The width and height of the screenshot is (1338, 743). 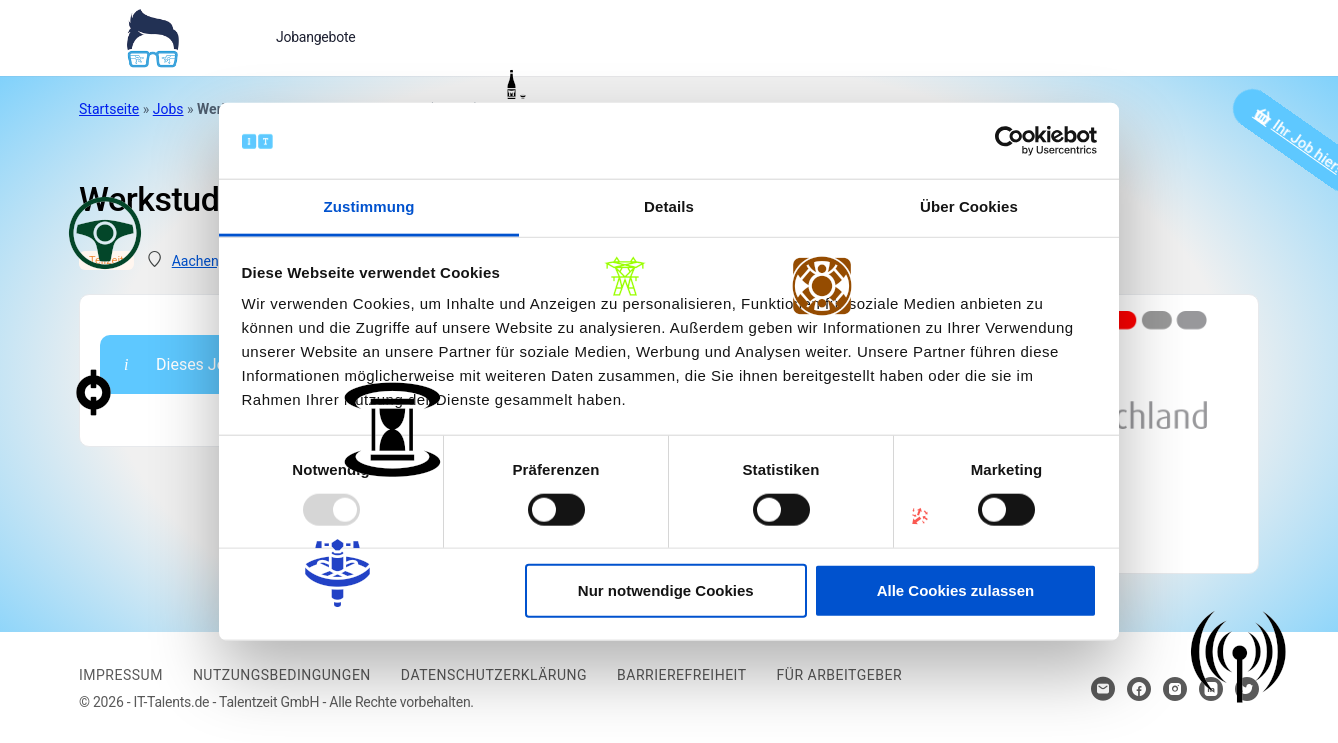 I want to click on indicates confusion or multiple directions, so click(x=920, y=516).